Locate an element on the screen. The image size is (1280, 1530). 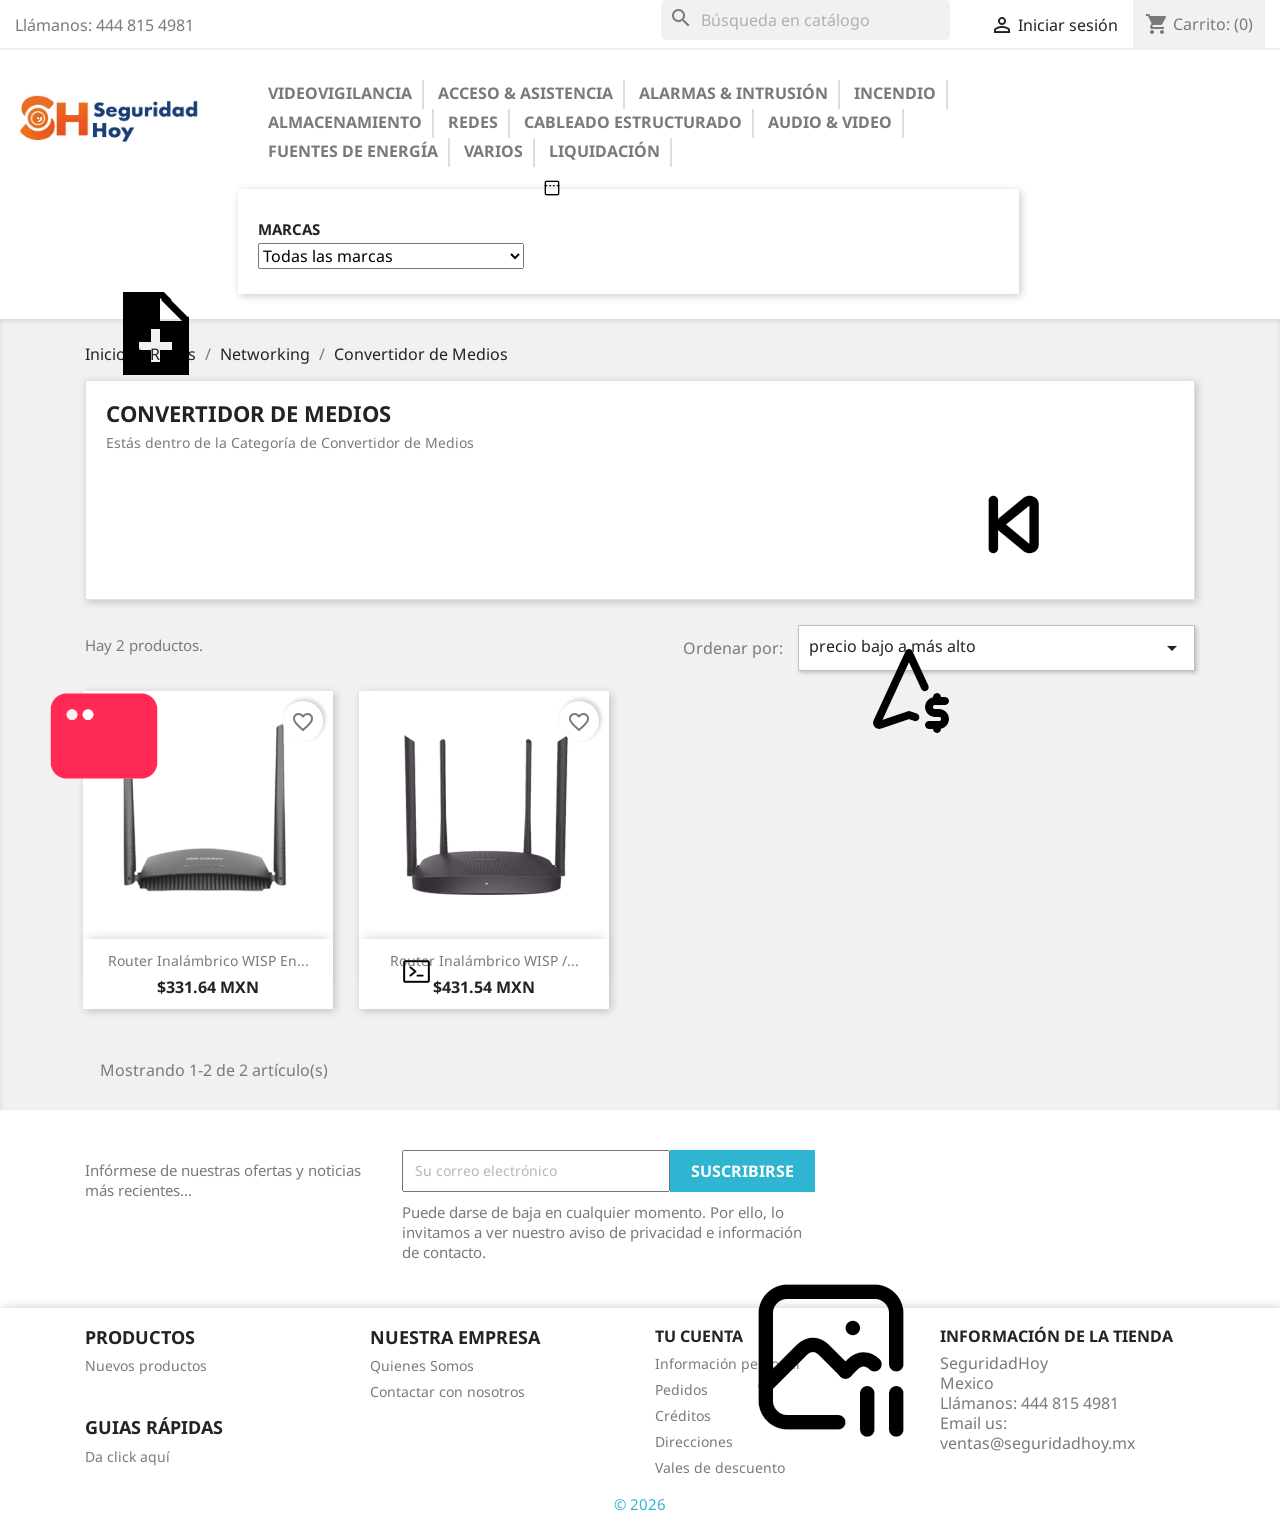
pause photo slideshow or gallery playback is located at coordinates (831, 1357).